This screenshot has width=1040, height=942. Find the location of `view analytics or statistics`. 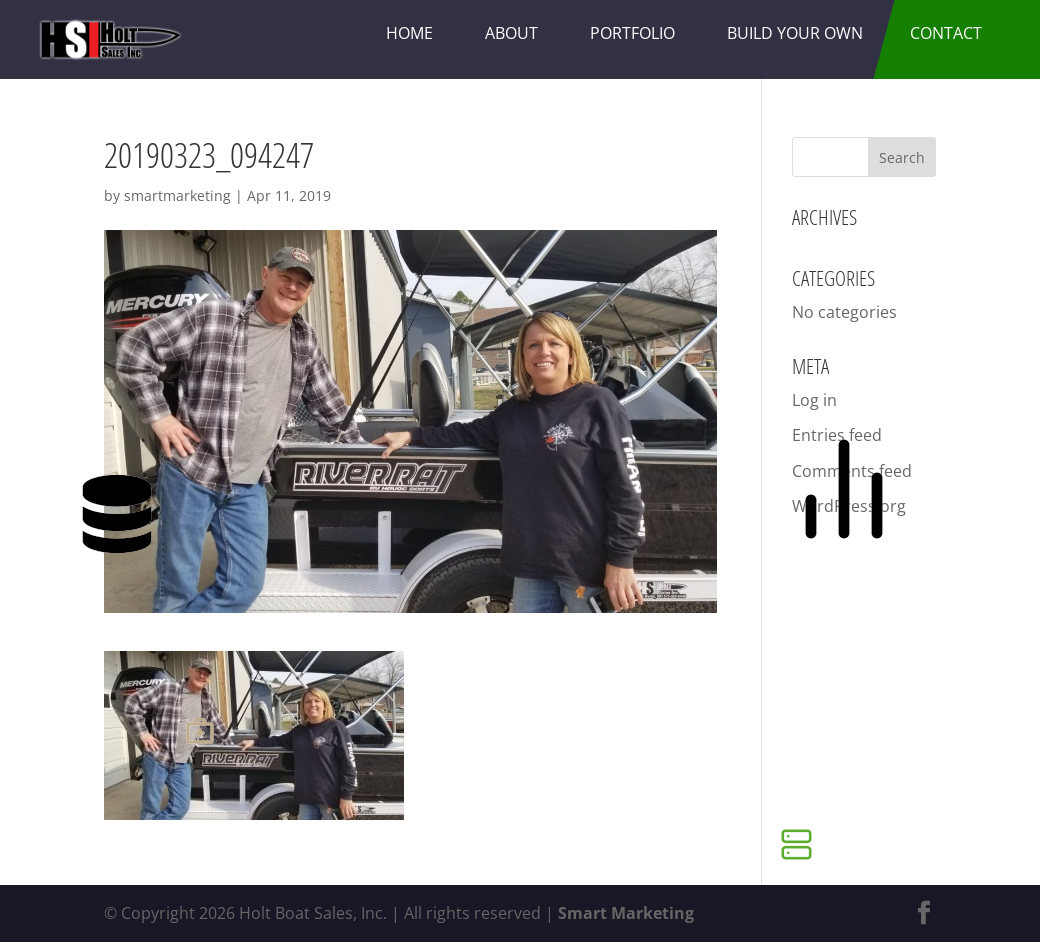

view analytics or statistics is located at coordinates (844, 489).